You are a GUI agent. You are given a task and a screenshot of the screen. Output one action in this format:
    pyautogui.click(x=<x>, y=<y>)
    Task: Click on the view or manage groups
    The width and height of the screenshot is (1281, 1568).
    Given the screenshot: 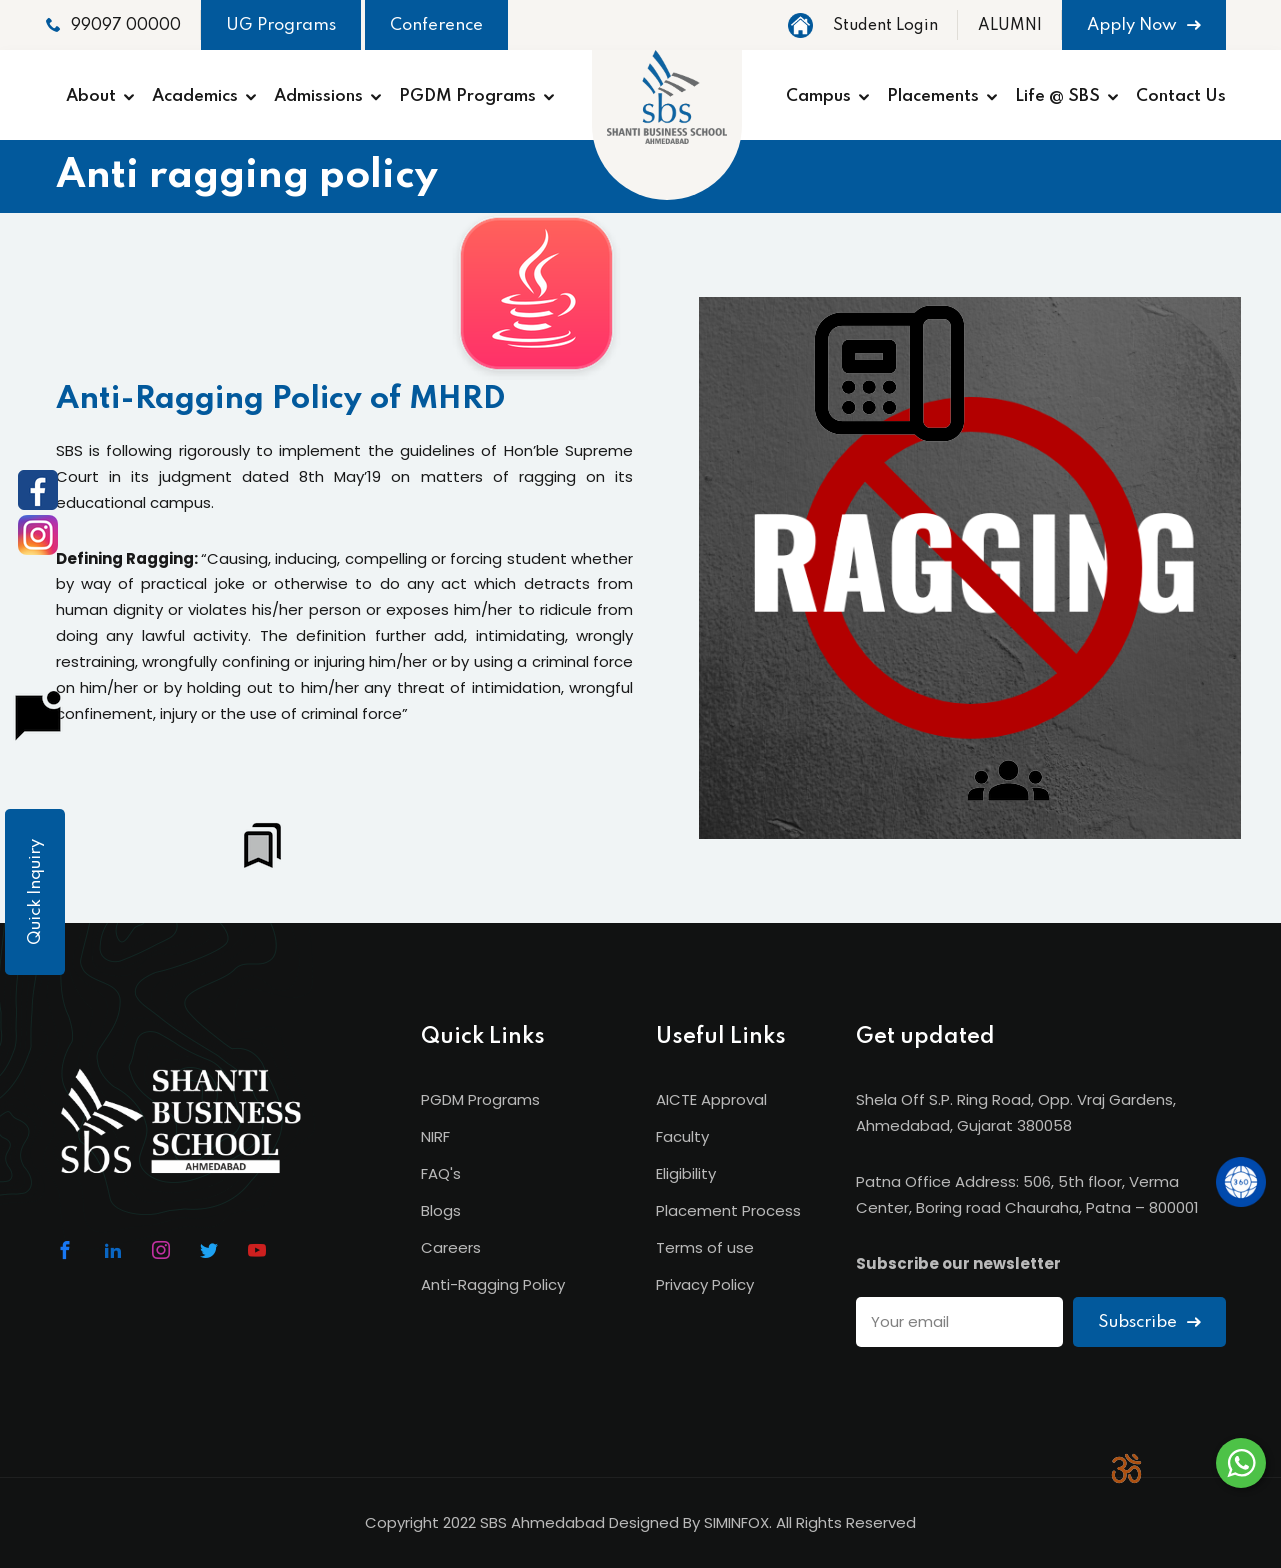 What is the action you would take?
    pyautogui.click(x=1008, y=780)
    